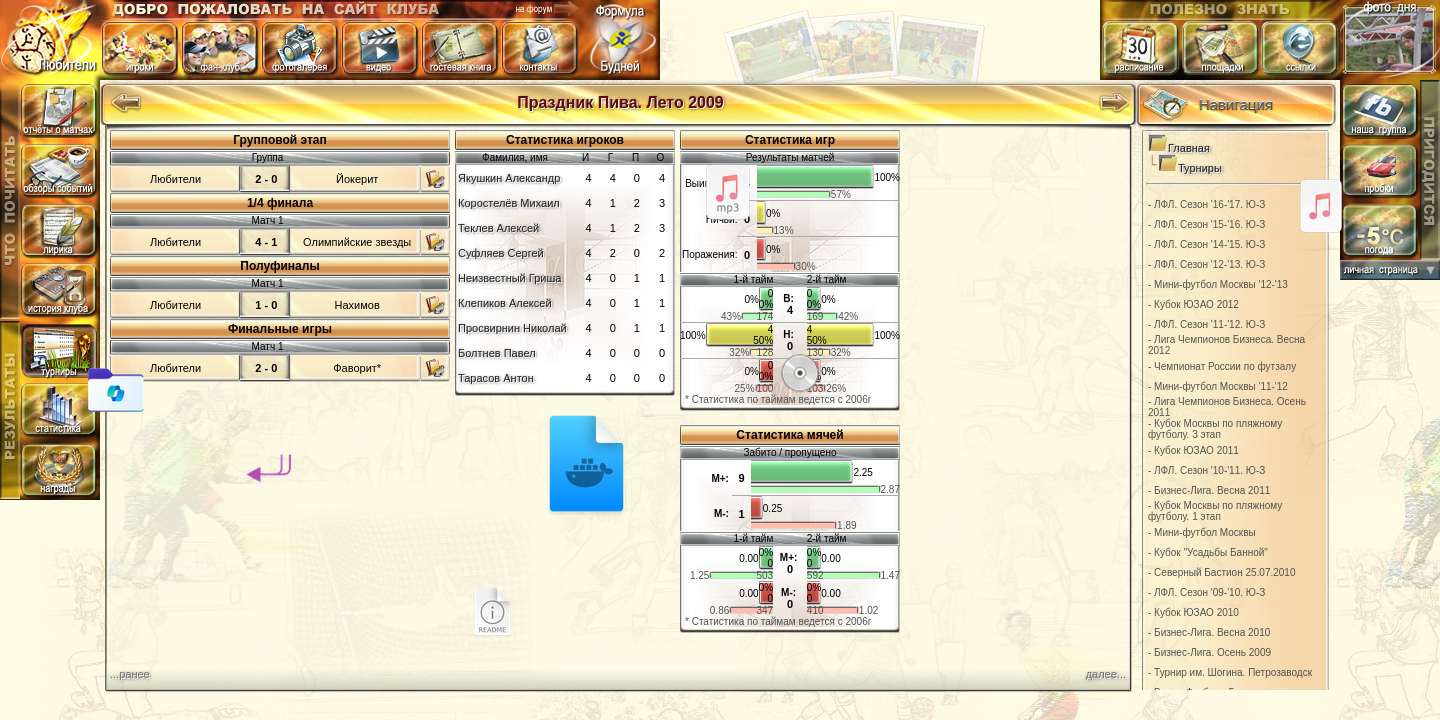  What do you see at coordinates (1321, 206) in the screenshot?
I see `an audio file type indicator` at bounding box center [1321, 206].